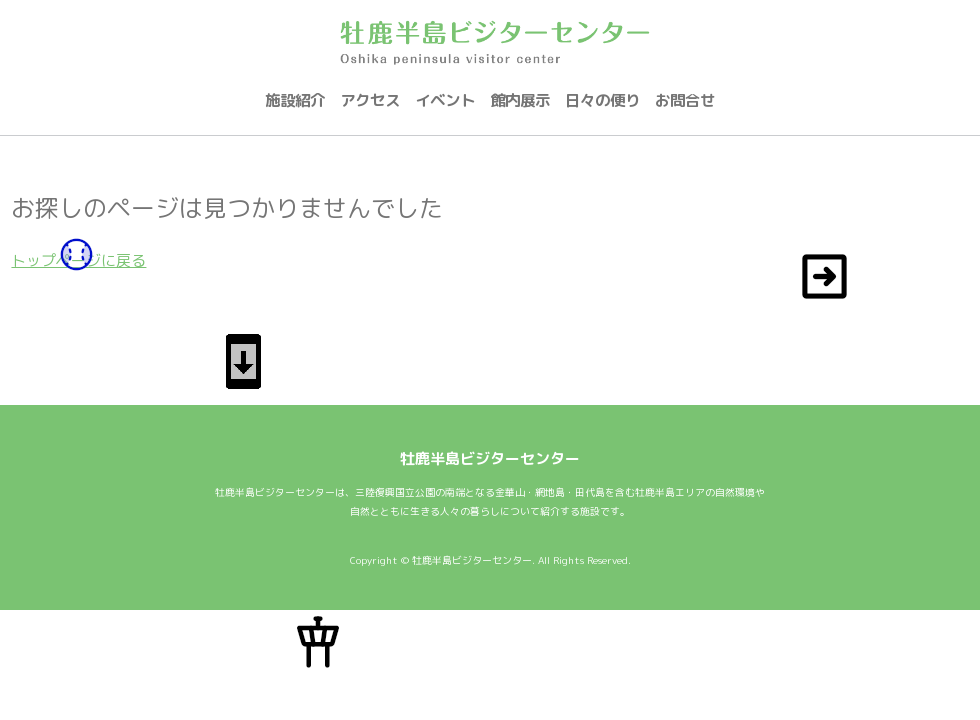 Image resolution: width=980 pixels, height=720 pixels. Describe the element at coordinates (318, 642) in the screenshot. I see `access air traffic control features` at that location.